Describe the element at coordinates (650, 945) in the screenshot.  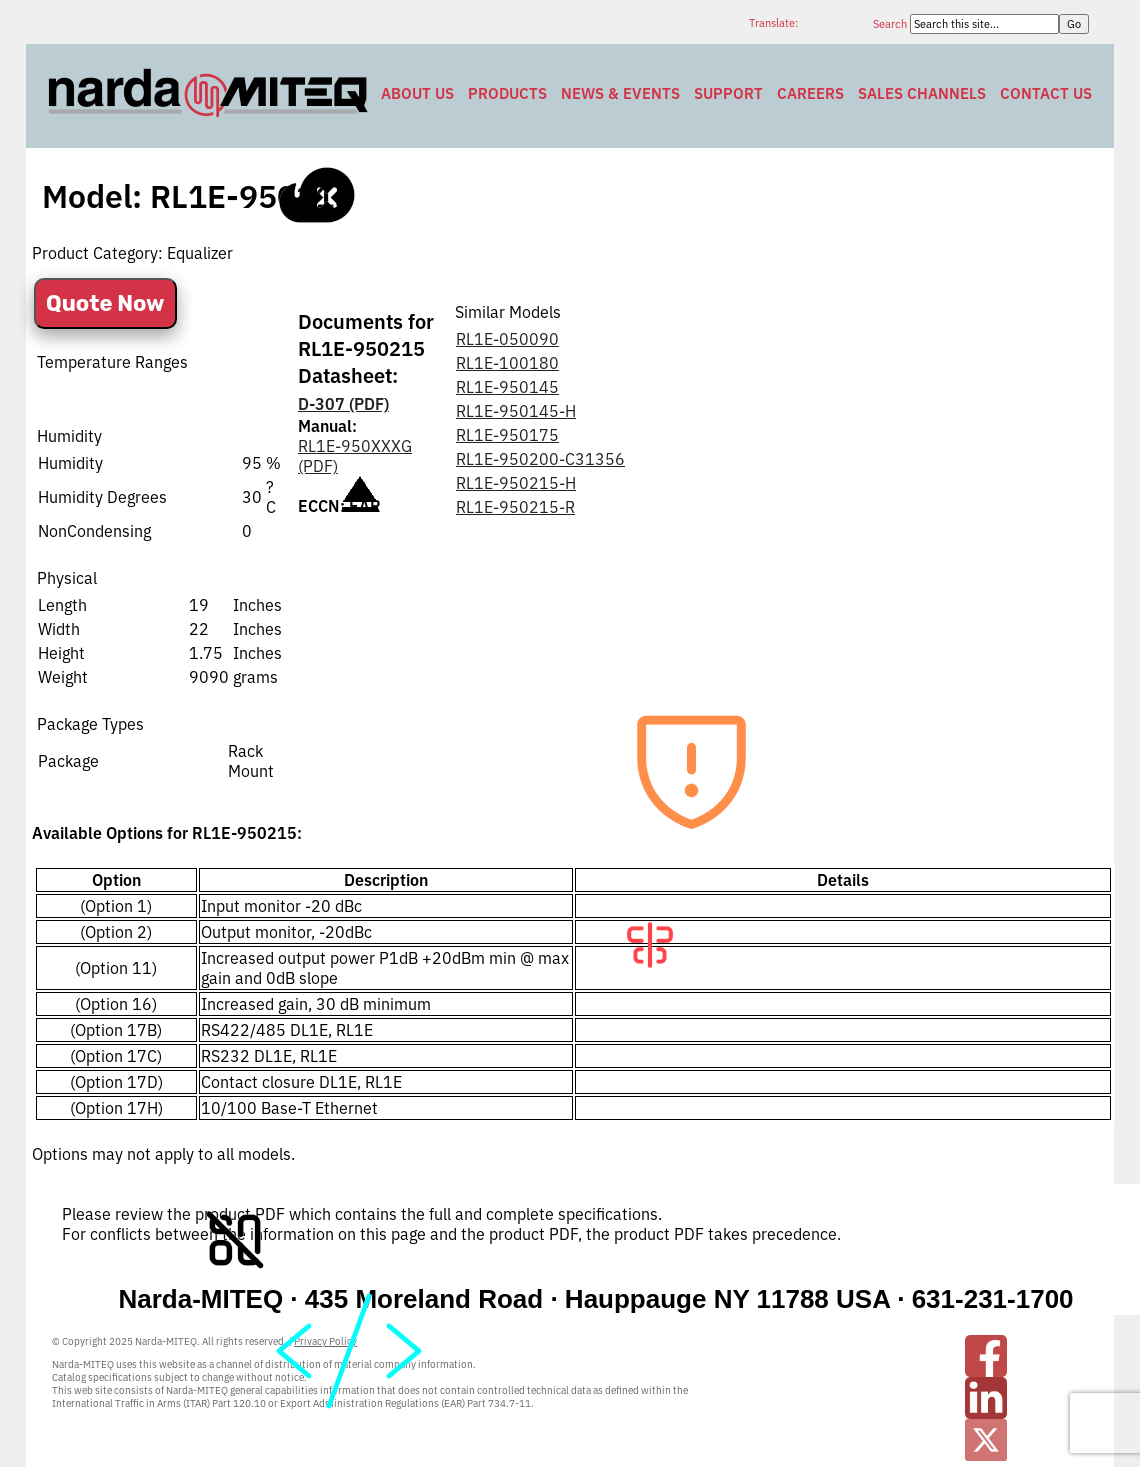
I see `align objects to vertical center` at that location.